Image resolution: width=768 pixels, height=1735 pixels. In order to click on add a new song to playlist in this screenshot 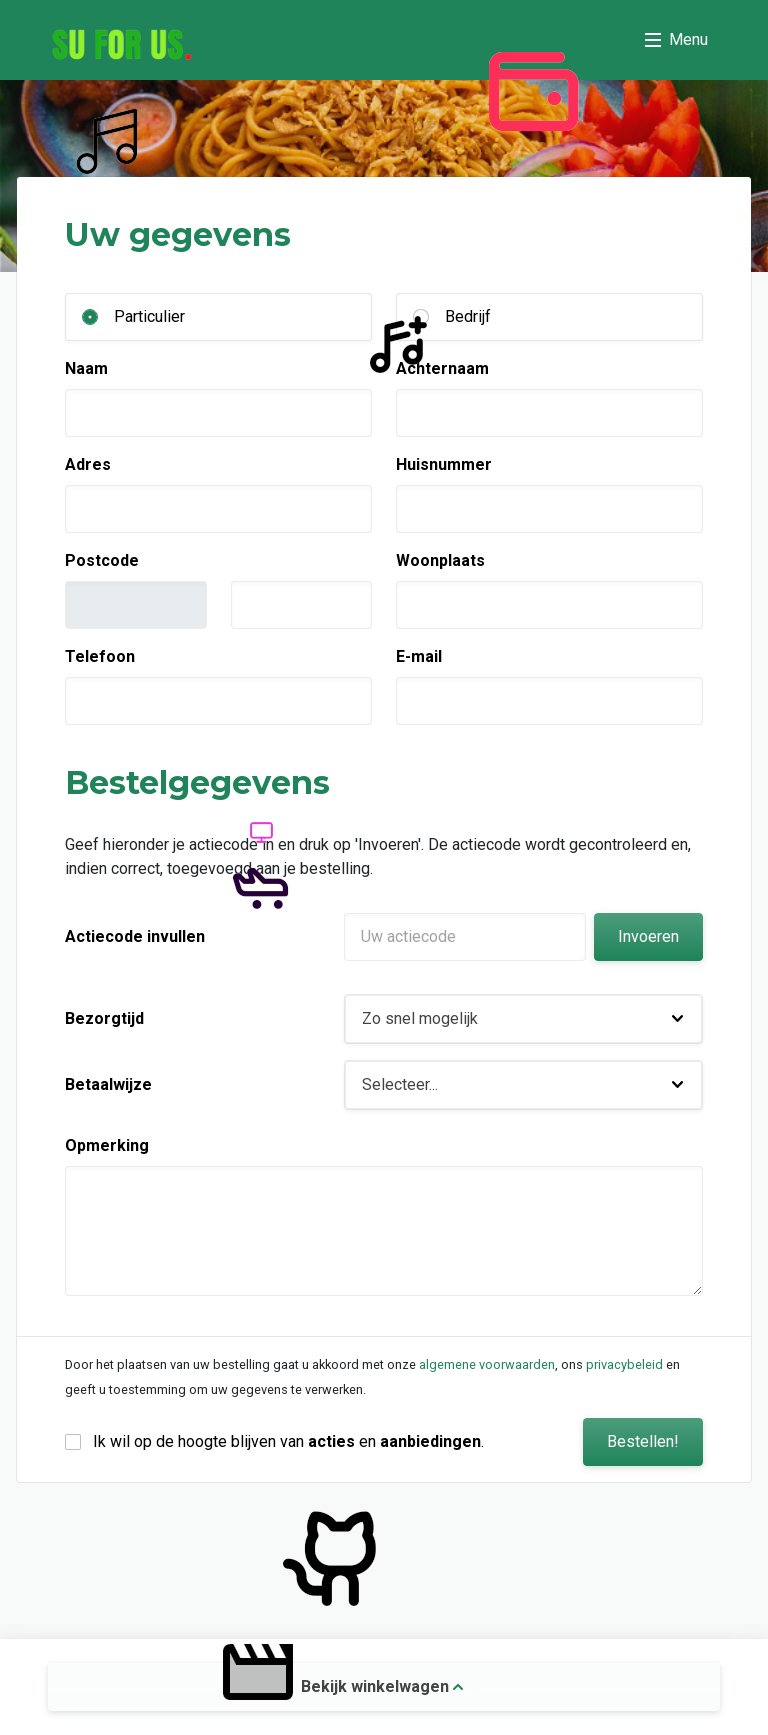, I will do `click(399, 345)`.